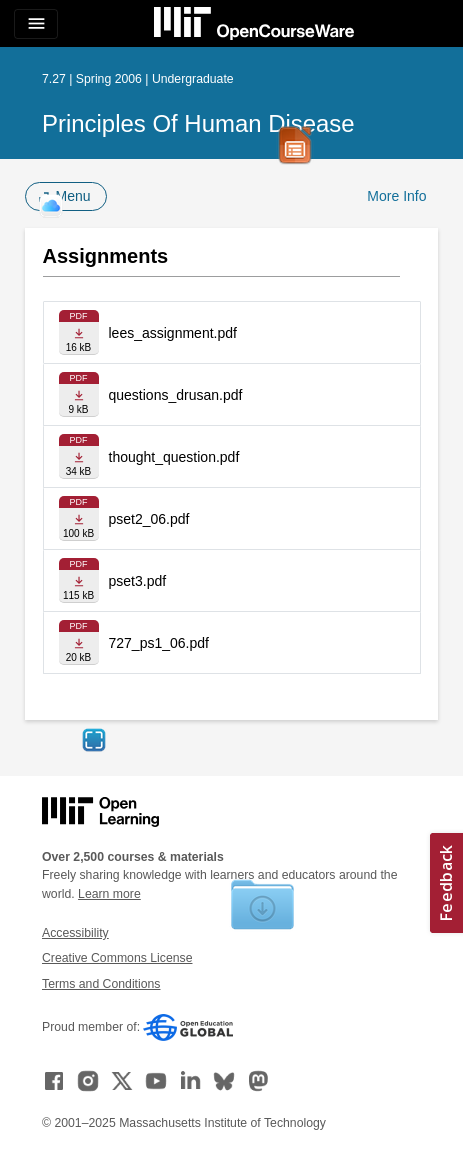 The height and width of the screenshot is (1168, 463). What do you see at coordinates (295, 145) in the screenshot?
I see `open libreoffice impress presentation software` at bounding box center [295, 145].